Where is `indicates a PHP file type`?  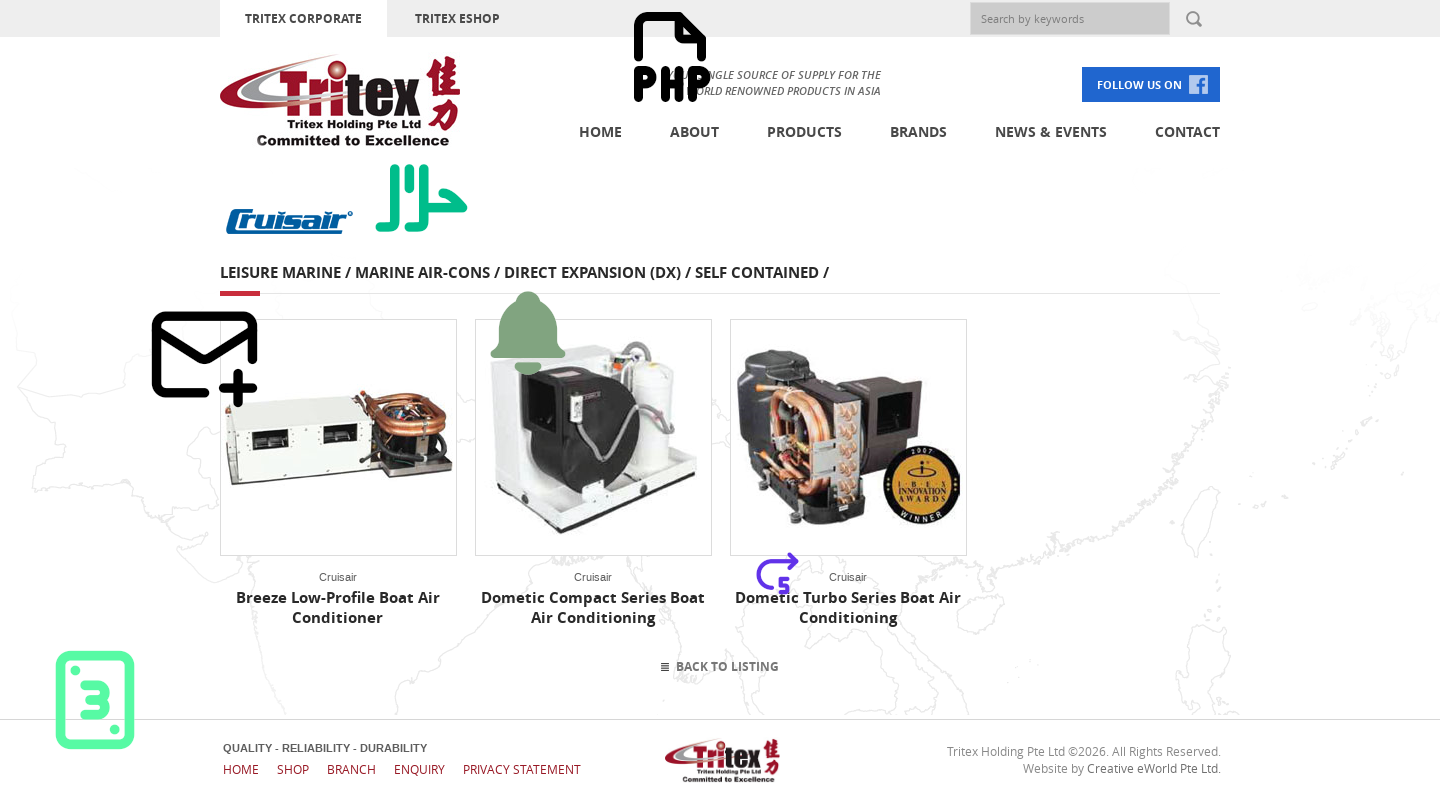
indicates a PHP file type is located at coordinates (670, 57).